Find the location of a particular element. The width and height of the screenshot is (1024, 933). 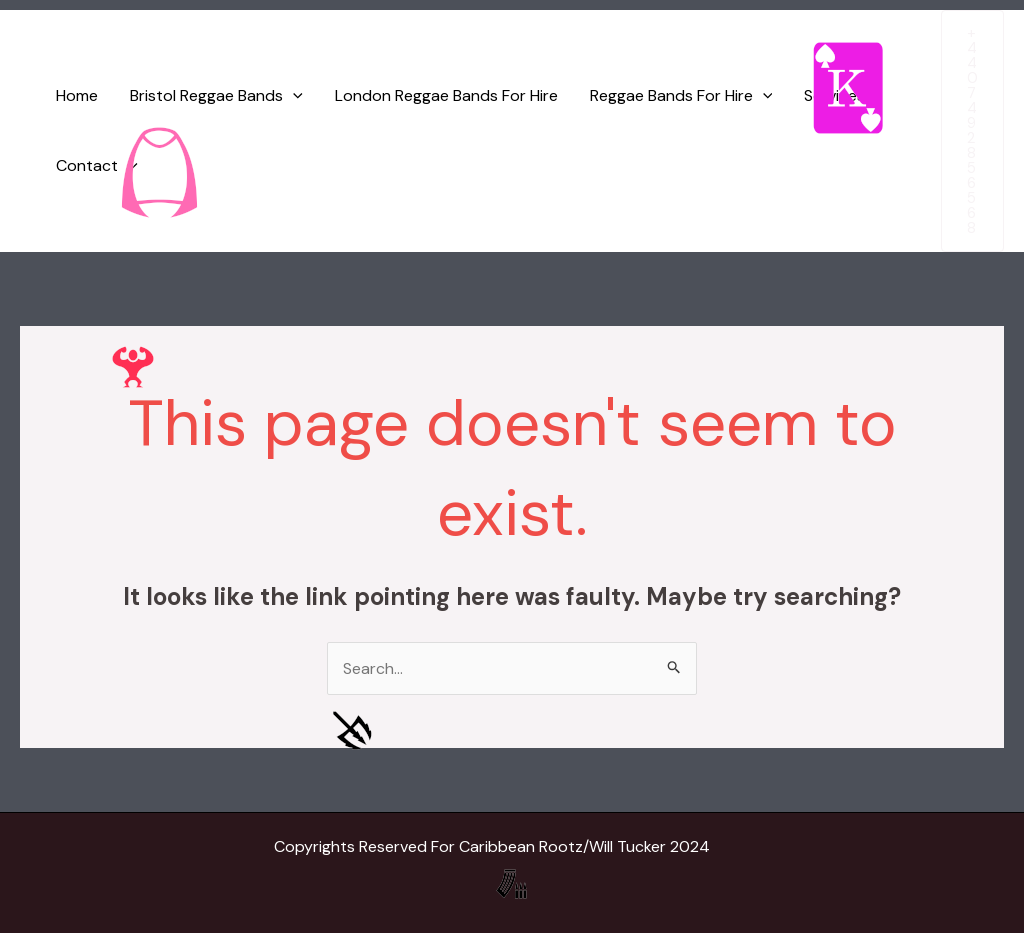

king of spades playing card is located at coordinates (848, 88).